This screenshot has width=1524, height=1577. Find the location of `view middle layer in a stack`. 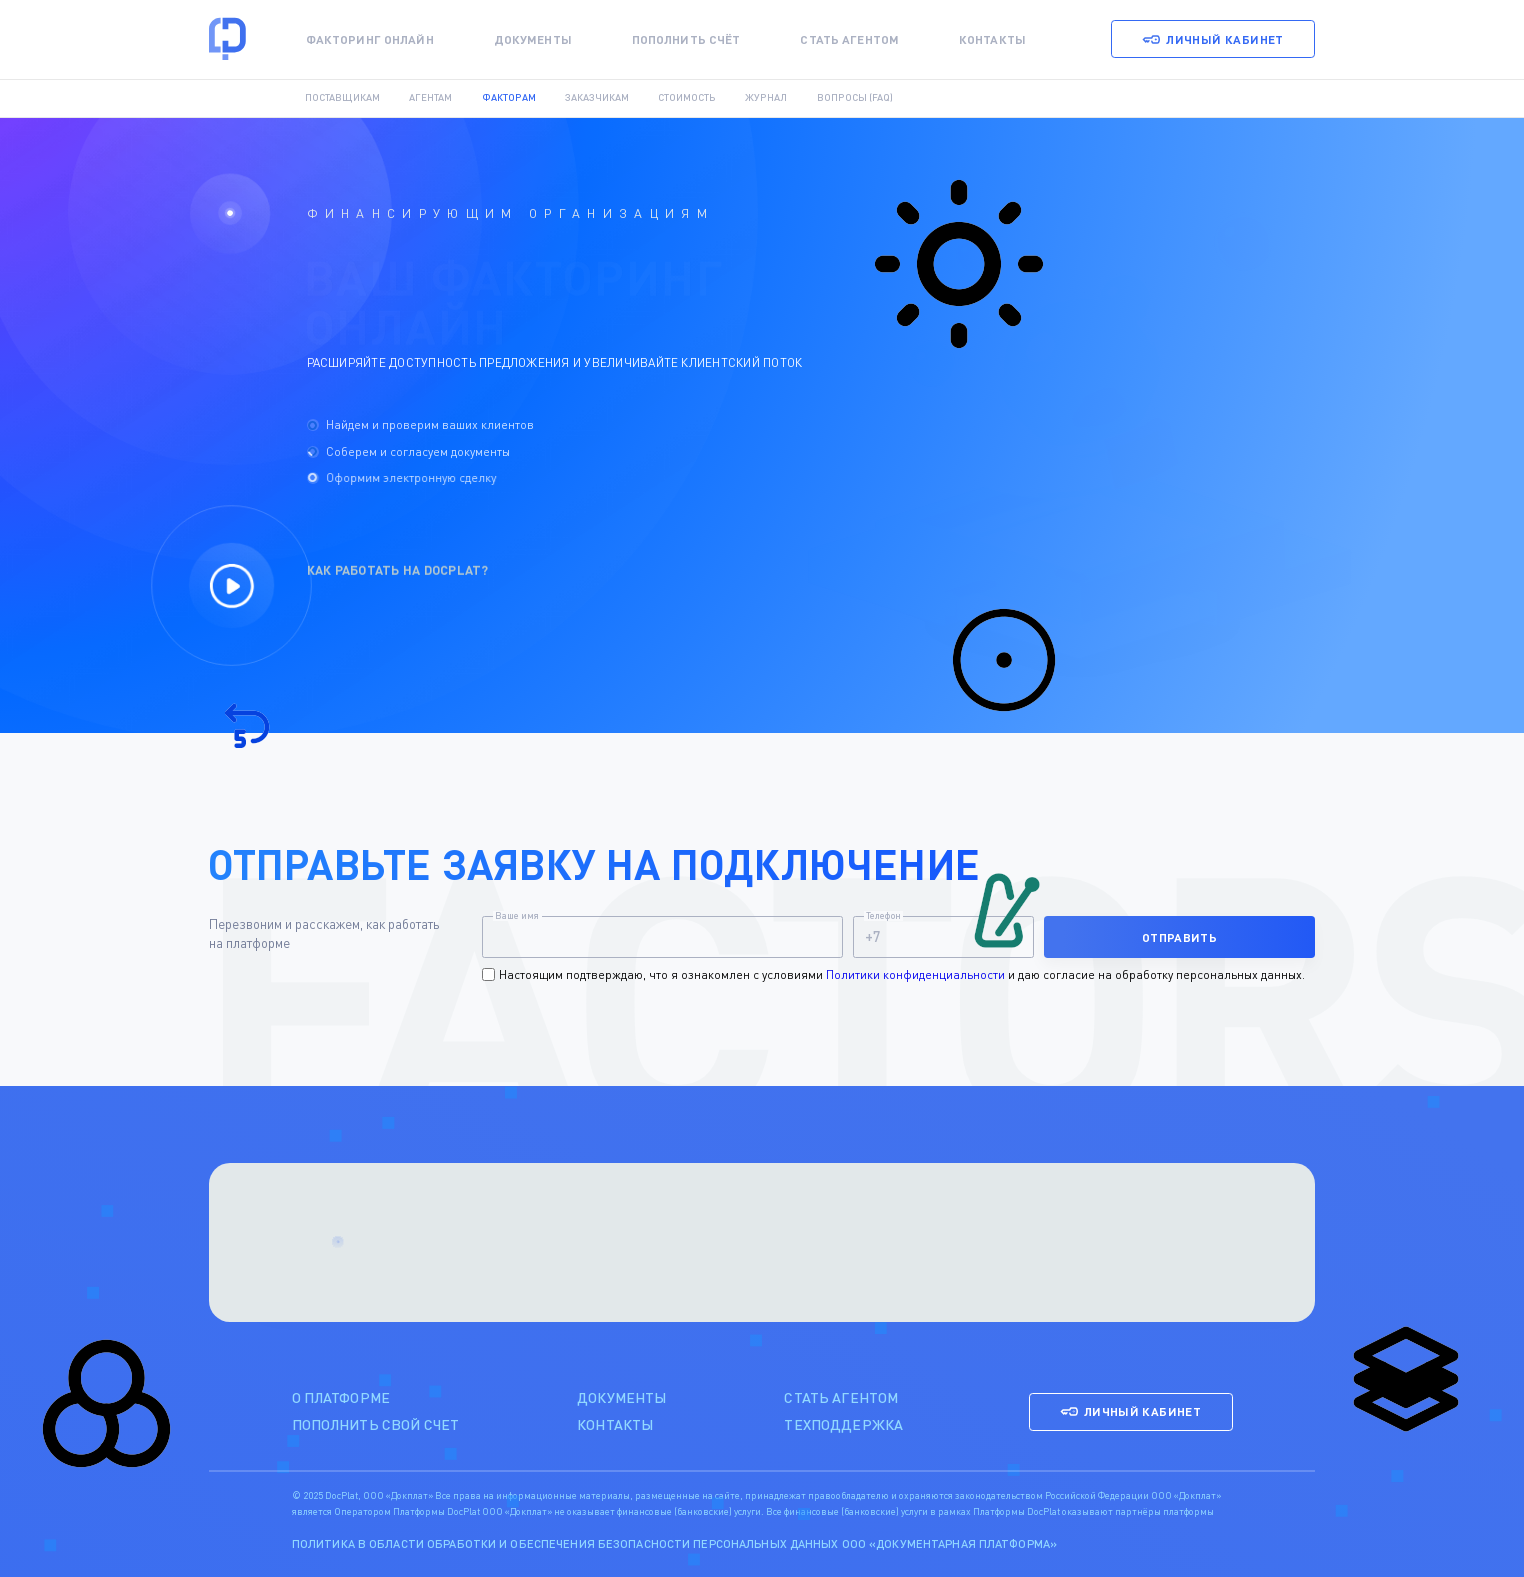

view middle layer in a stack is located at coordinates (1406, 1379).